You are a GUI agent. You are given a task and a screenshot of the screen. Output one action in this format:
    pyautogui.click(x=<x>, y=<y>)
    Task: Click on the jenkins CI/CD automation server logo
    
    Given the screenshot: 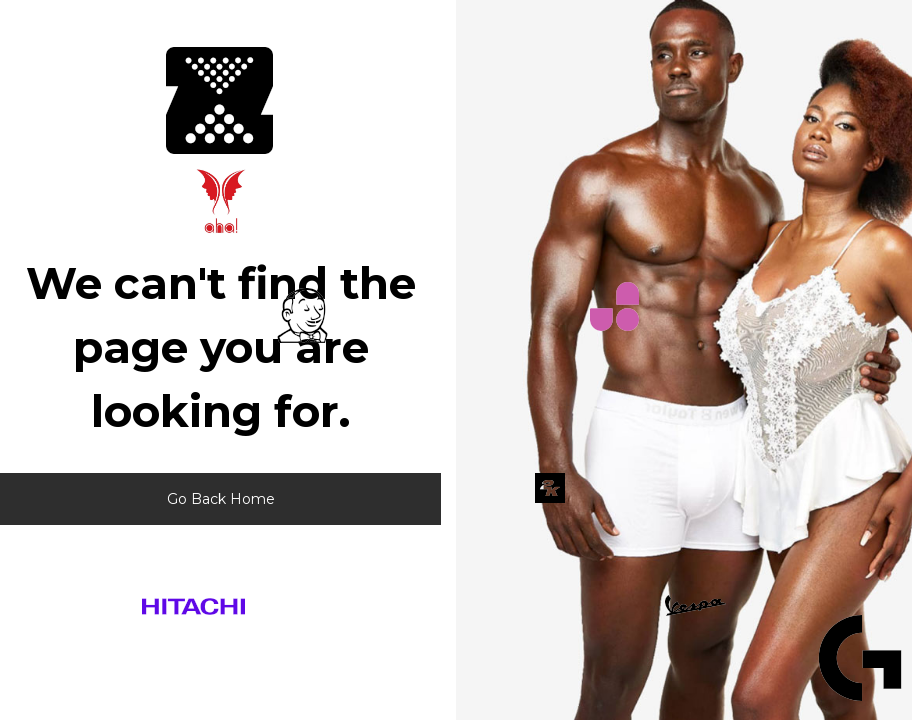 What is the action you would take?
    pyautogui.click(x=302, y=315)
    